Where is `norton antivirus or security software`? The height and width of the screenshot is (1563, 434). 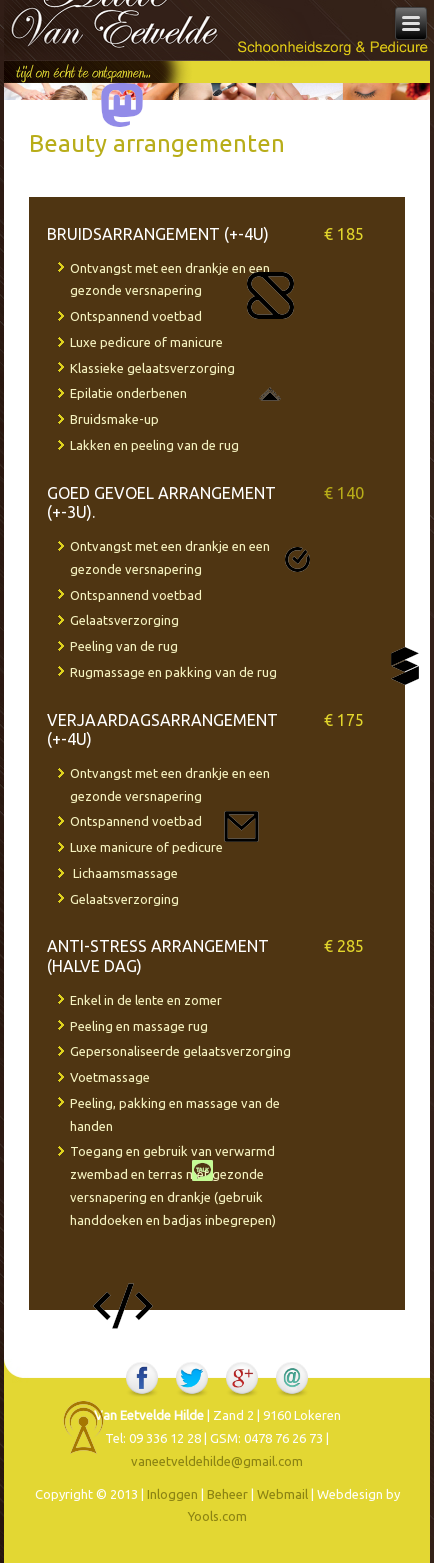
norton antivirus or security software is located at coordinates (297, 559).